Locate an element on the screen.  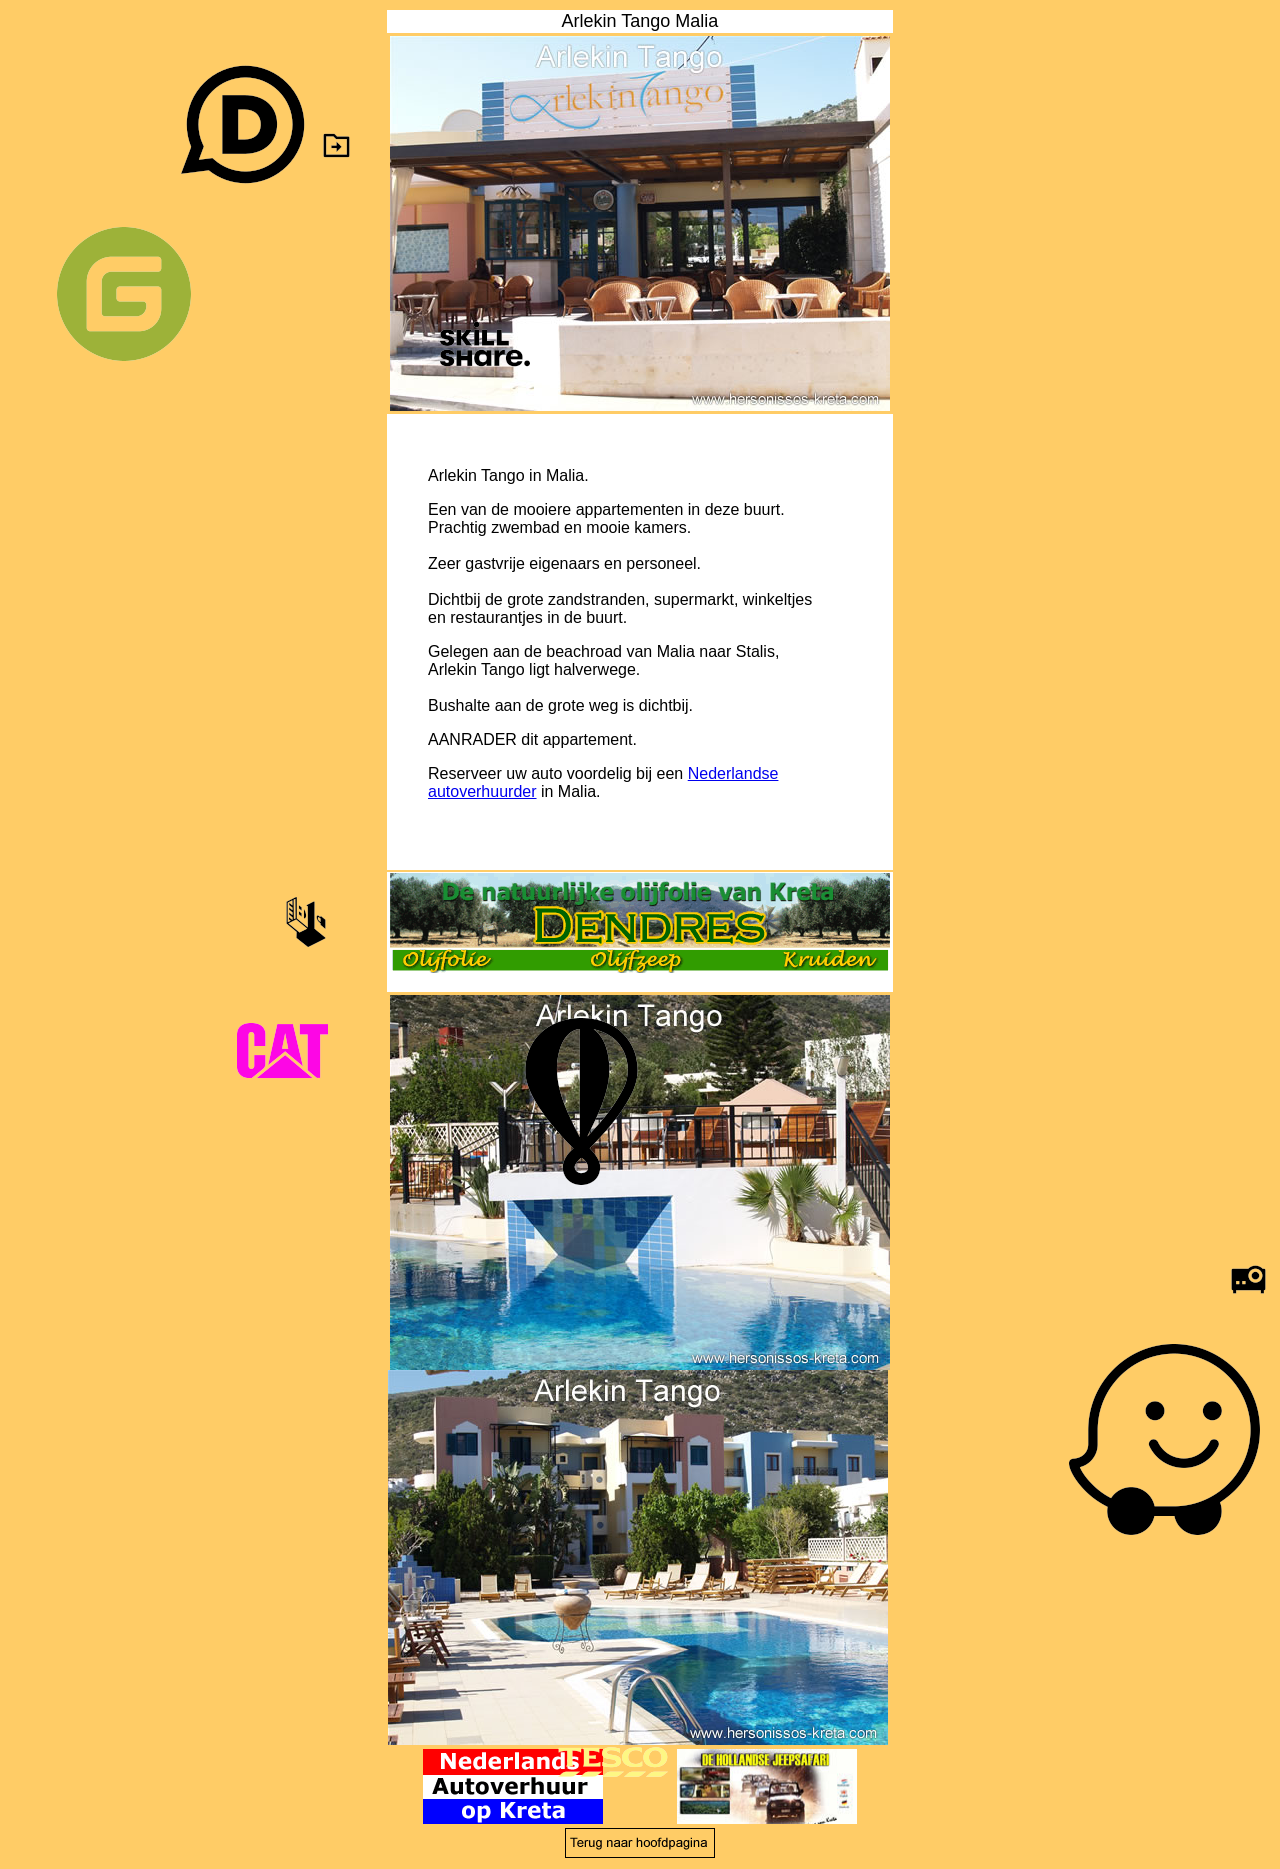
caterpillar inc. company logo is located at coordinates (282, 1050).